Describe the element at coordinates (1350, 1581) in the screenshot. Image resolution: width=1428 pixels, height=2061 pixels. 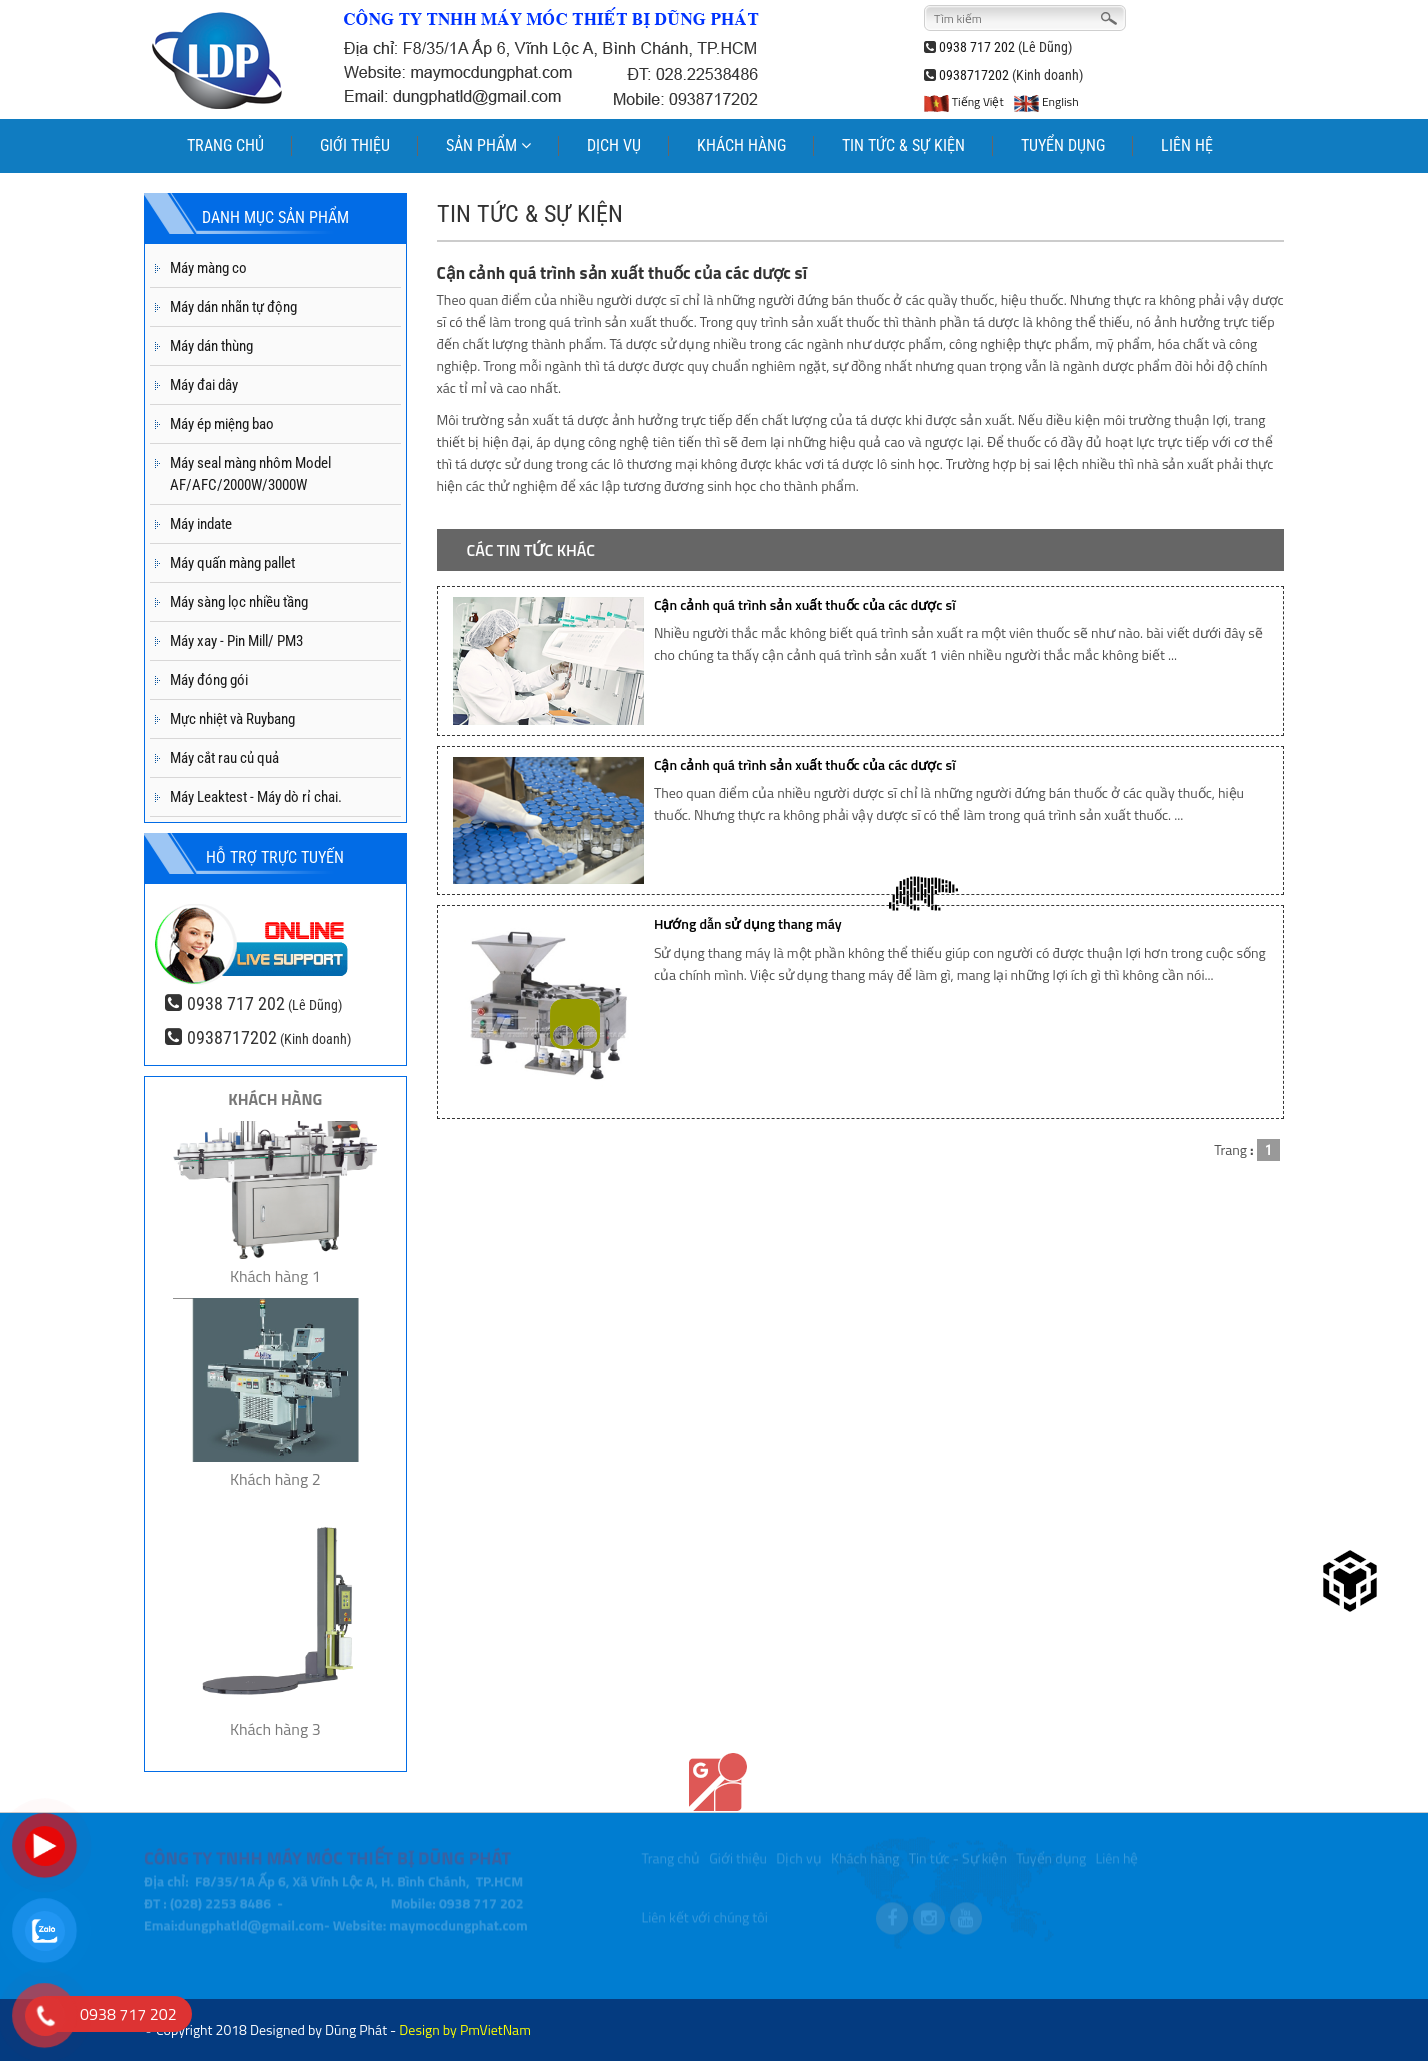
I see `bnb chain logo` at that location.